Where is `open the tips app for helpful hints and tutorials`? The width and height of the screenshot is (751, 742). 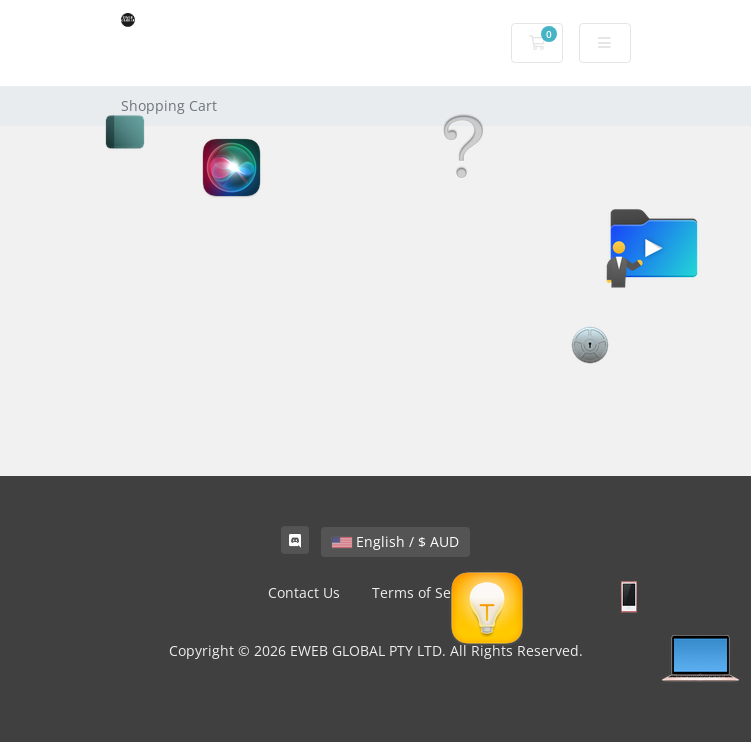
open the tips app for helpful hints and tutorials is located at coordinates (487, 608).